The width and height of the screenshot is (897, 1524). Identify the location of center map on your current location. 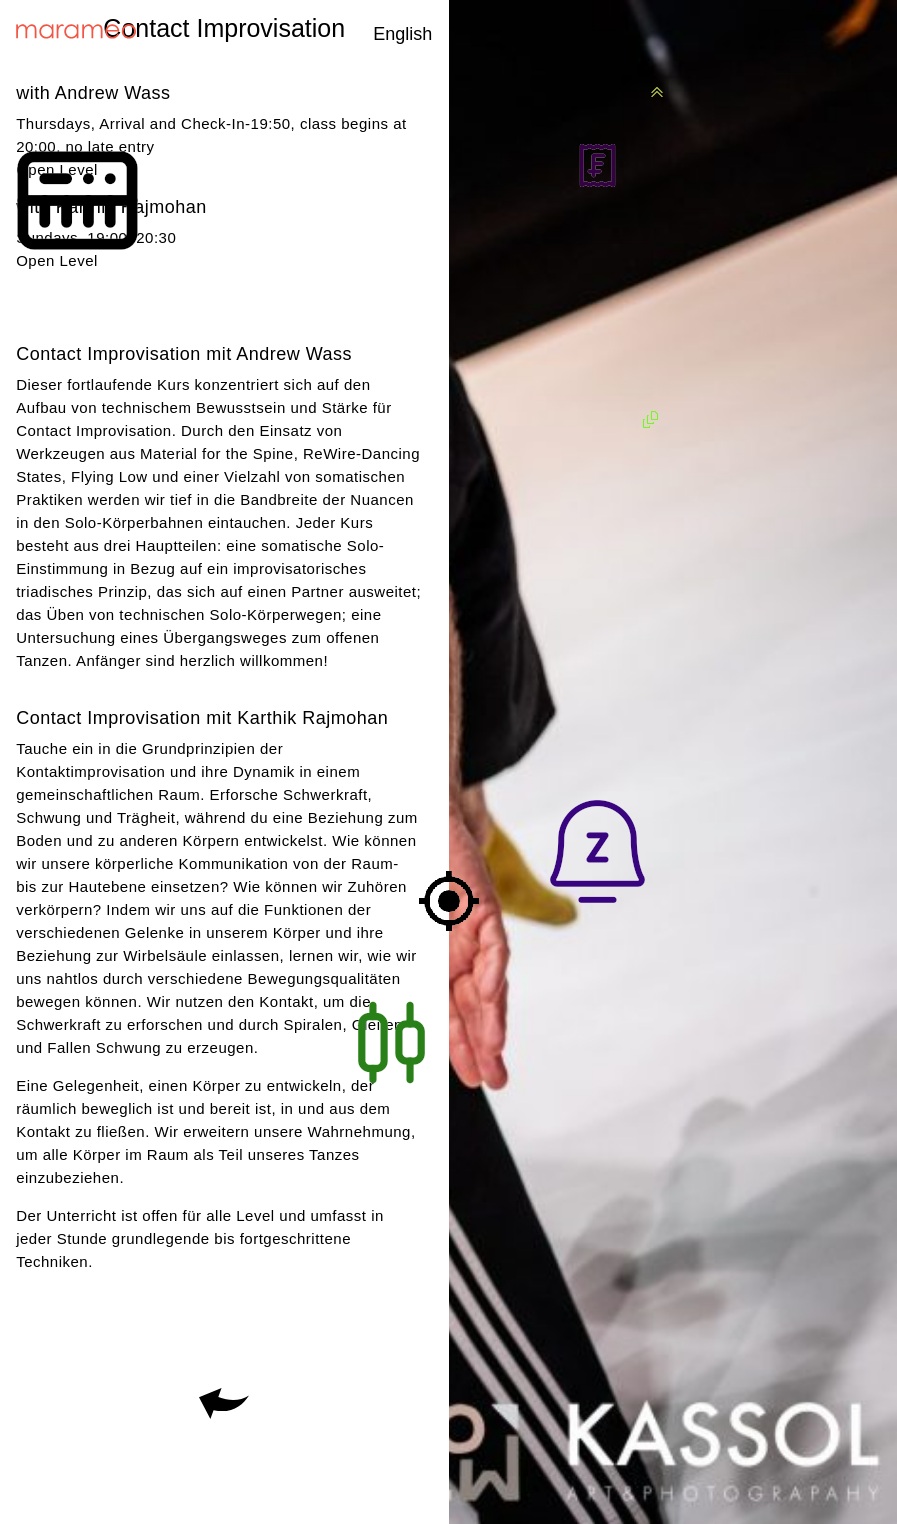
(449, 901).